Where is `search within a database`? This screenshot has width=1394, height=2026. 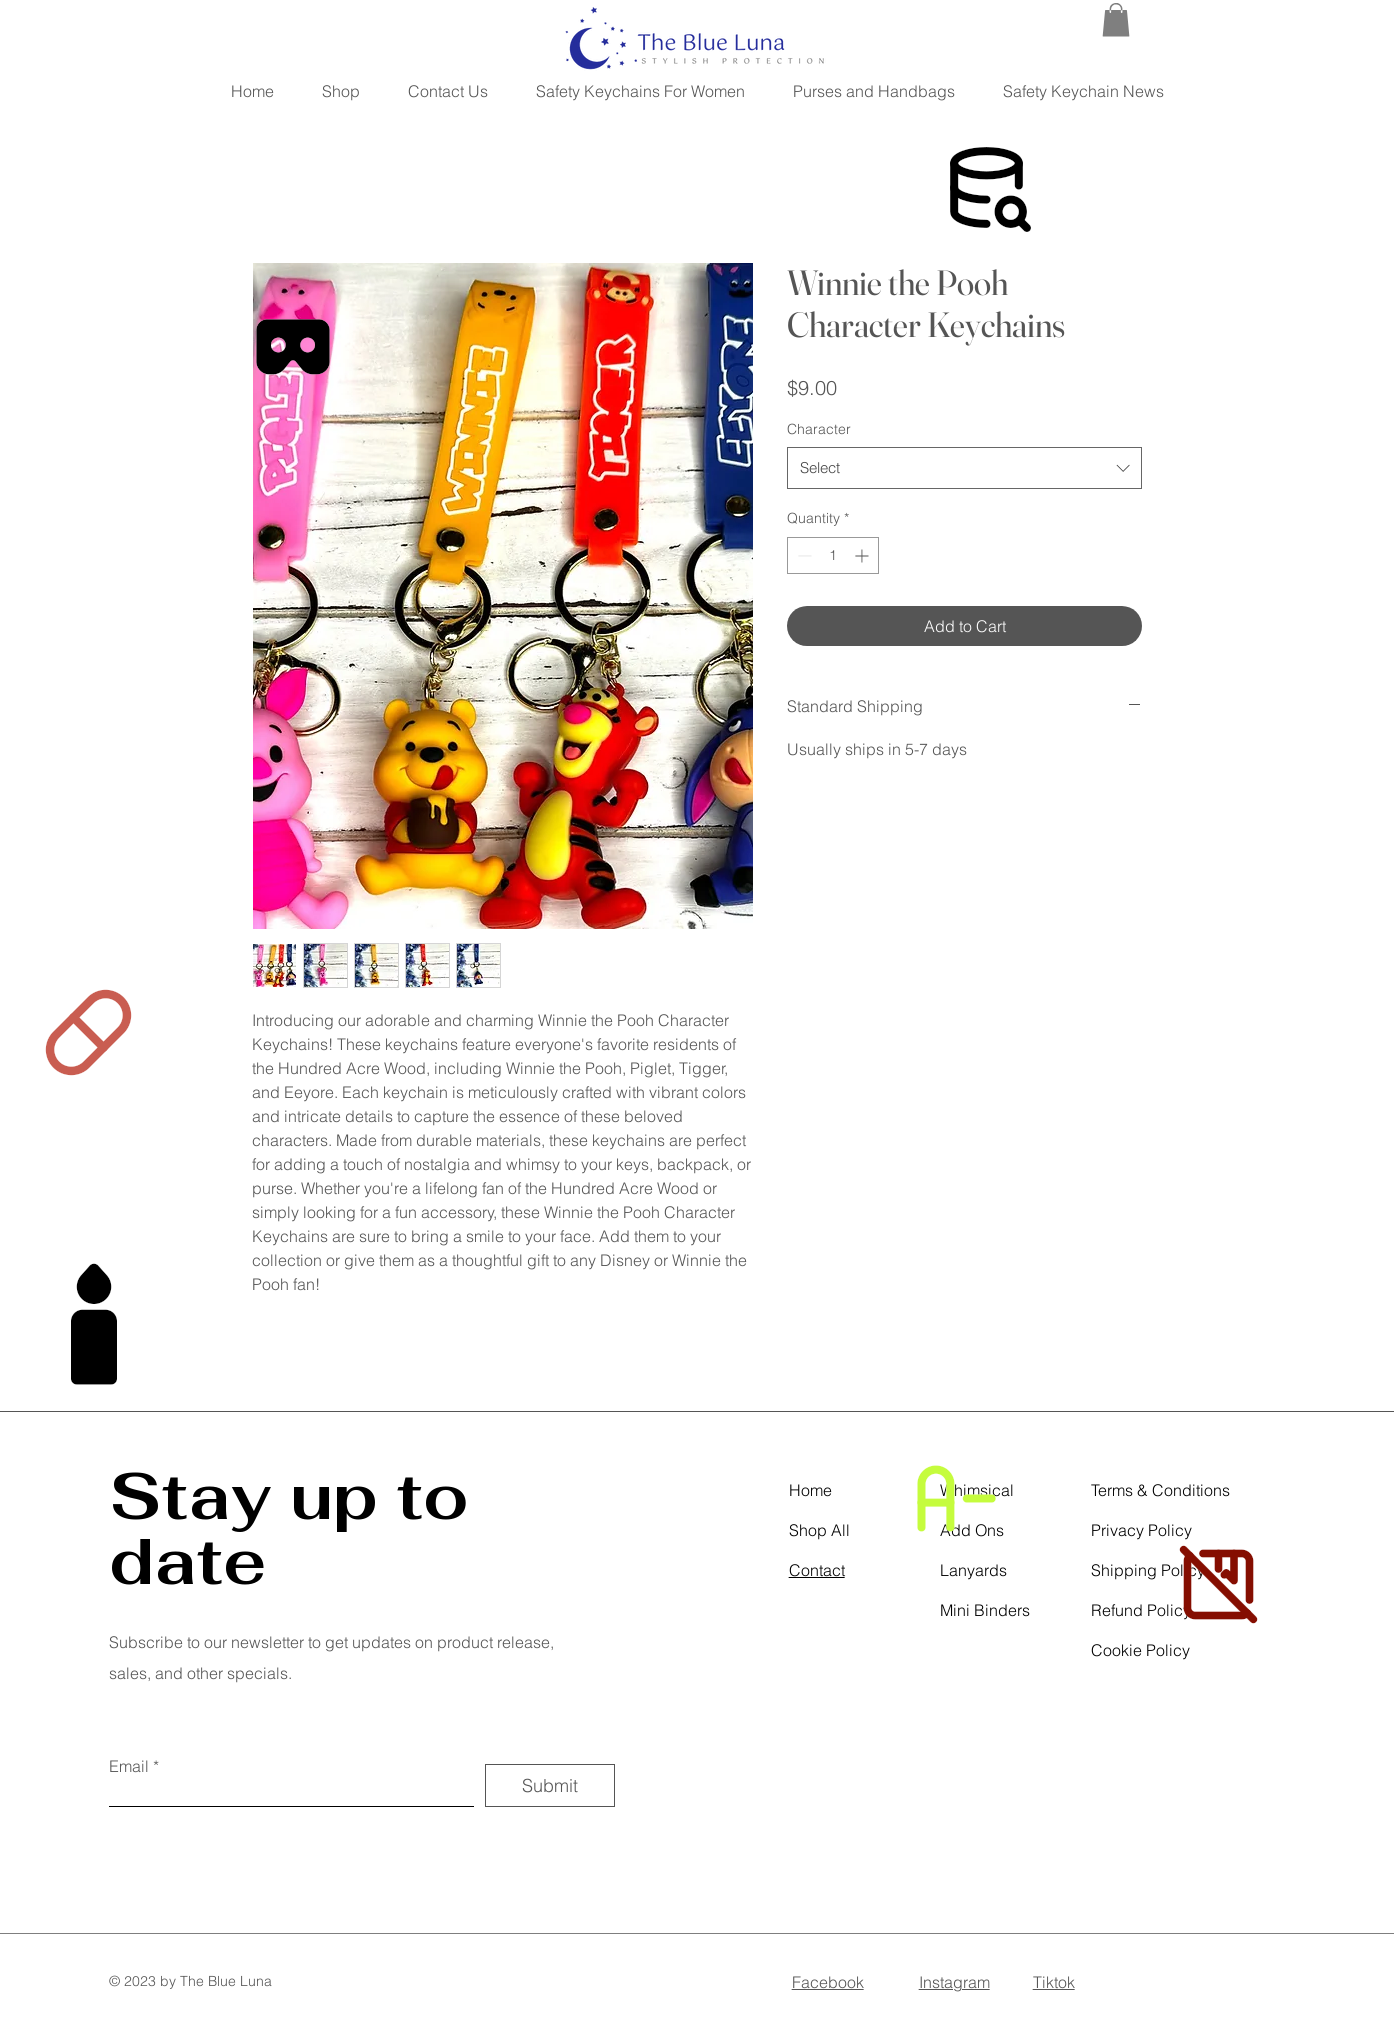 search within a database is located at coordinates (986, 187).